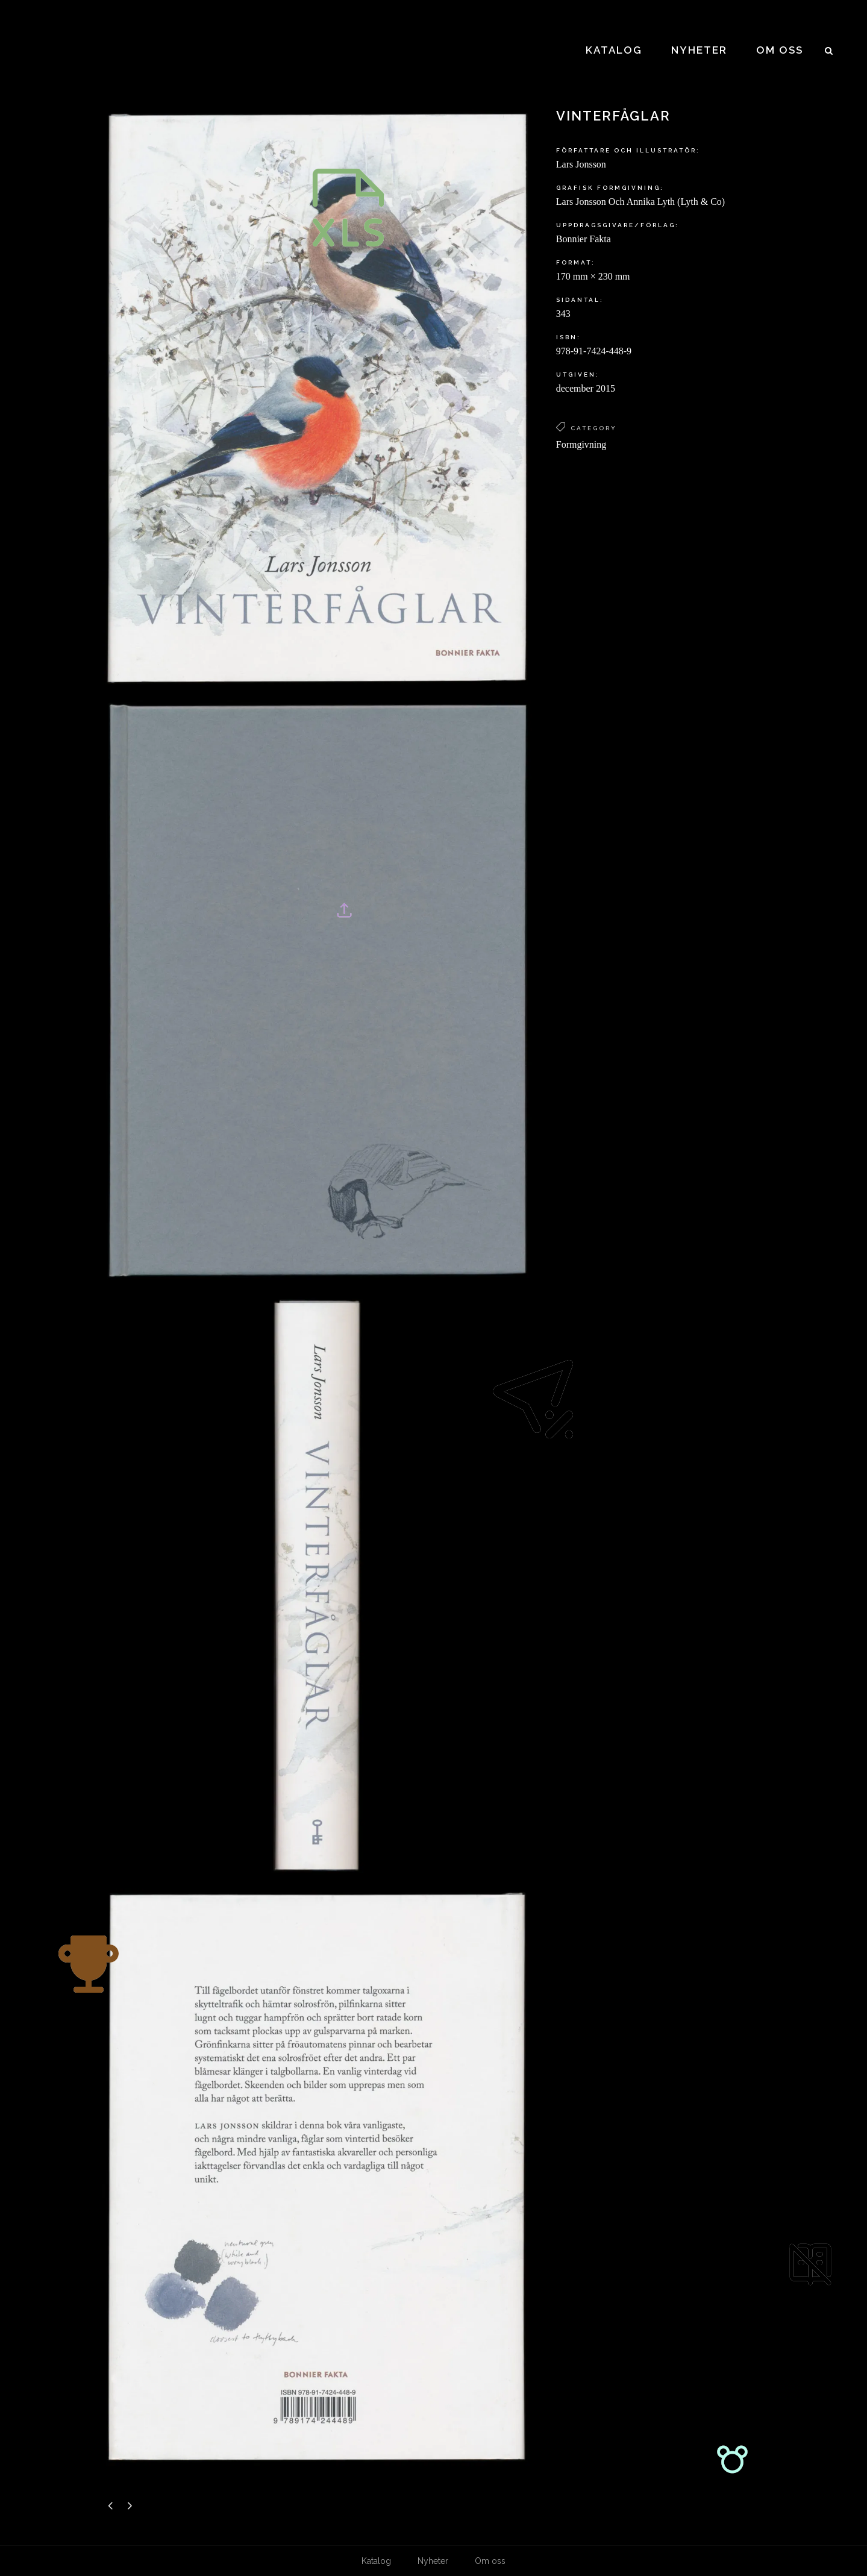  Describe the element at coordinates (344, 910) in the screenshot. I see `upload a file or document` at that location.